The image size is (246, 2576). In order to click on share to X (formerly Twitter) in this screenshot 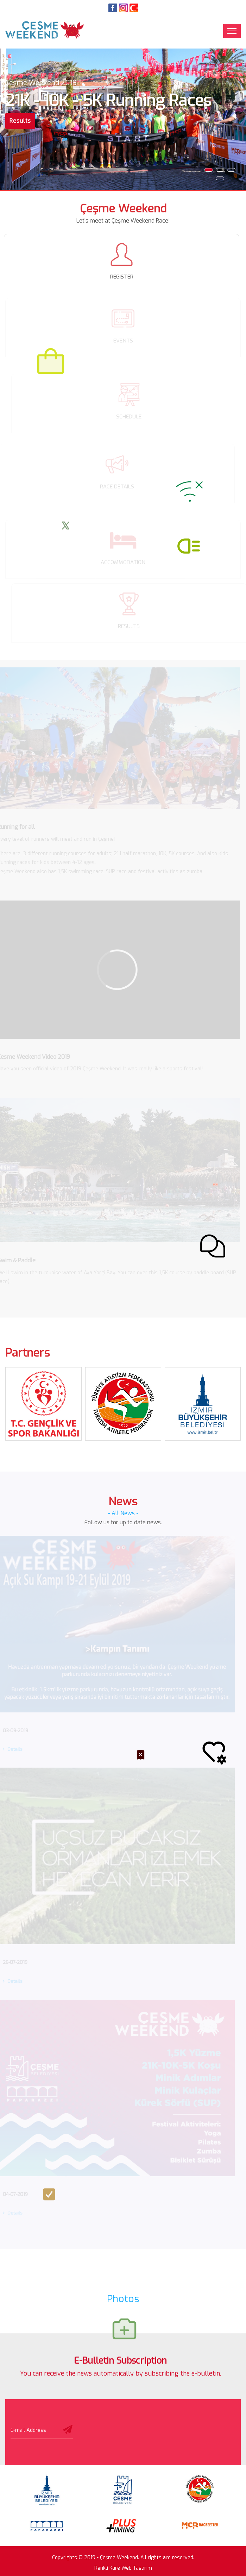, I will do `click(65, 525)`.